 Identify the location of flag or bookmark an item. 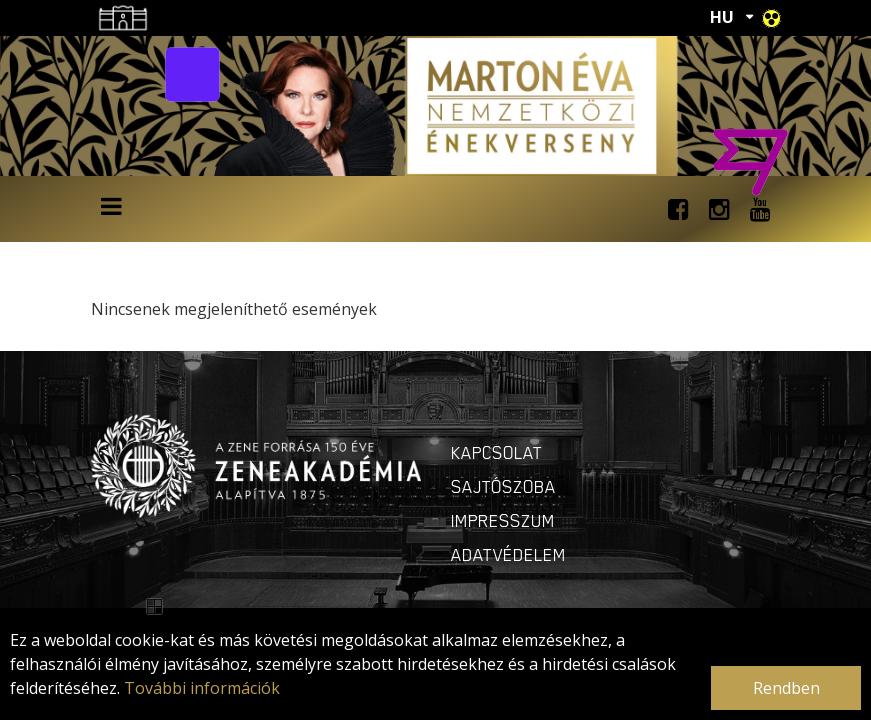
(748, 158).